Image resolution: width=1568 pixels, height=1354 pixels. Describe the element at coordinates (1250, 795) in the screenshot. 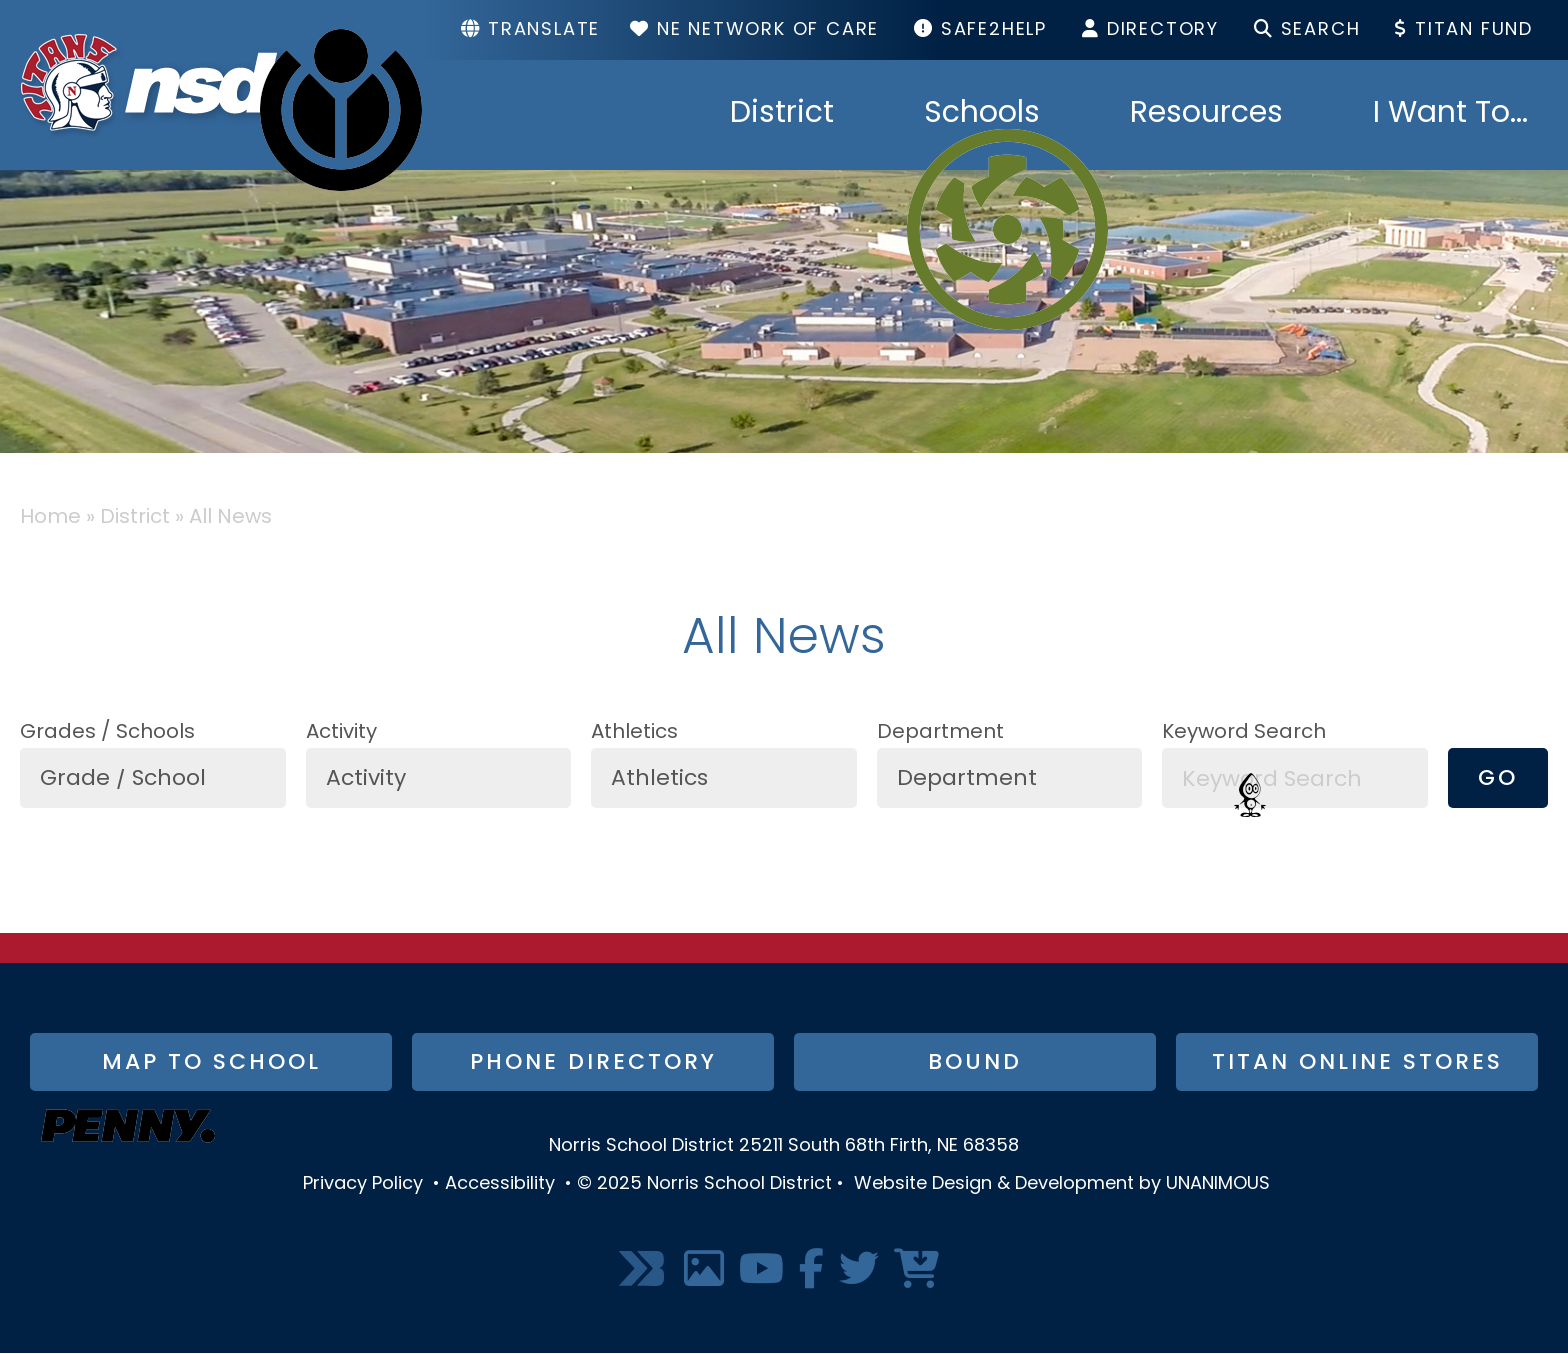

I see `visit the CodeProject website` at that location.